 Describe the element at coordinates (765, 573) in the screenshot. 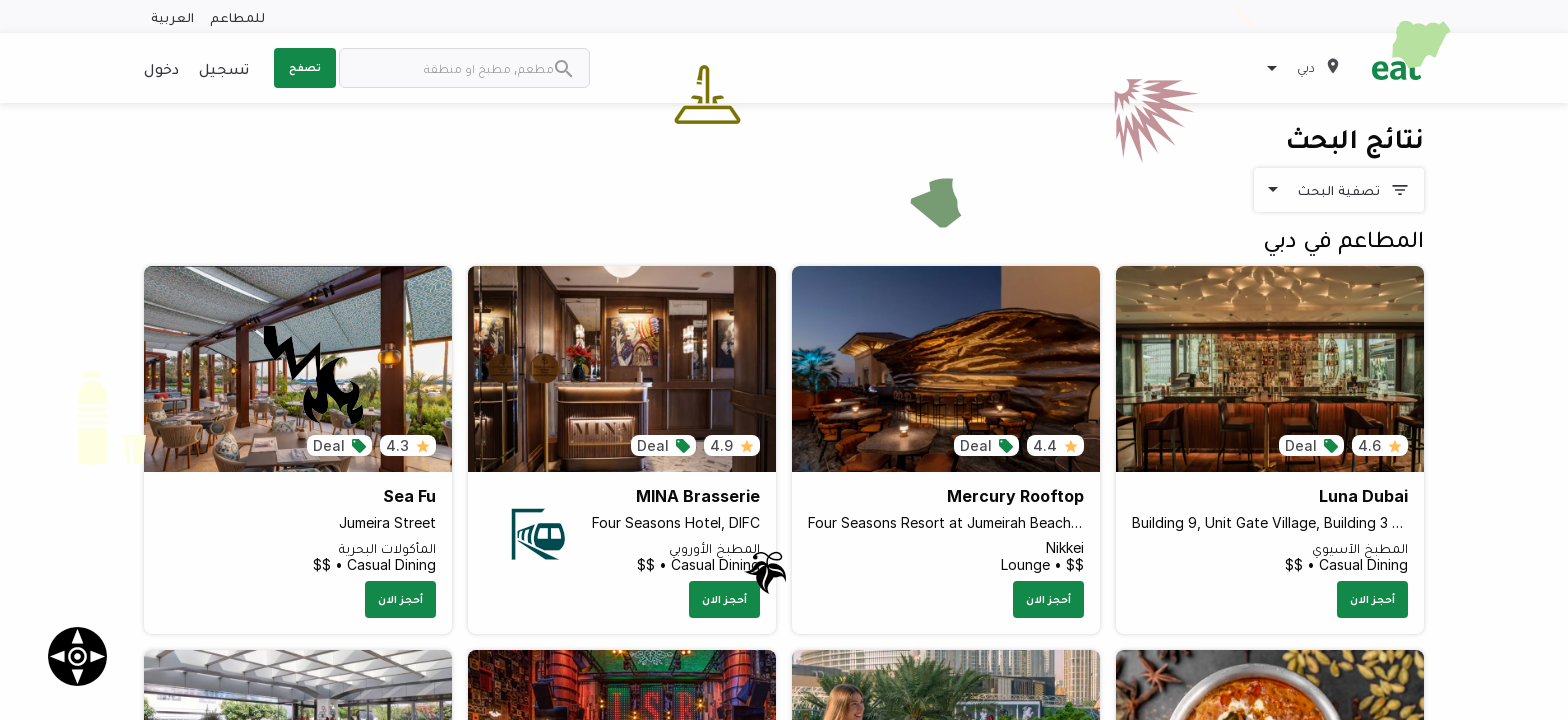

I see `represents plant or nature-related content` at that location.